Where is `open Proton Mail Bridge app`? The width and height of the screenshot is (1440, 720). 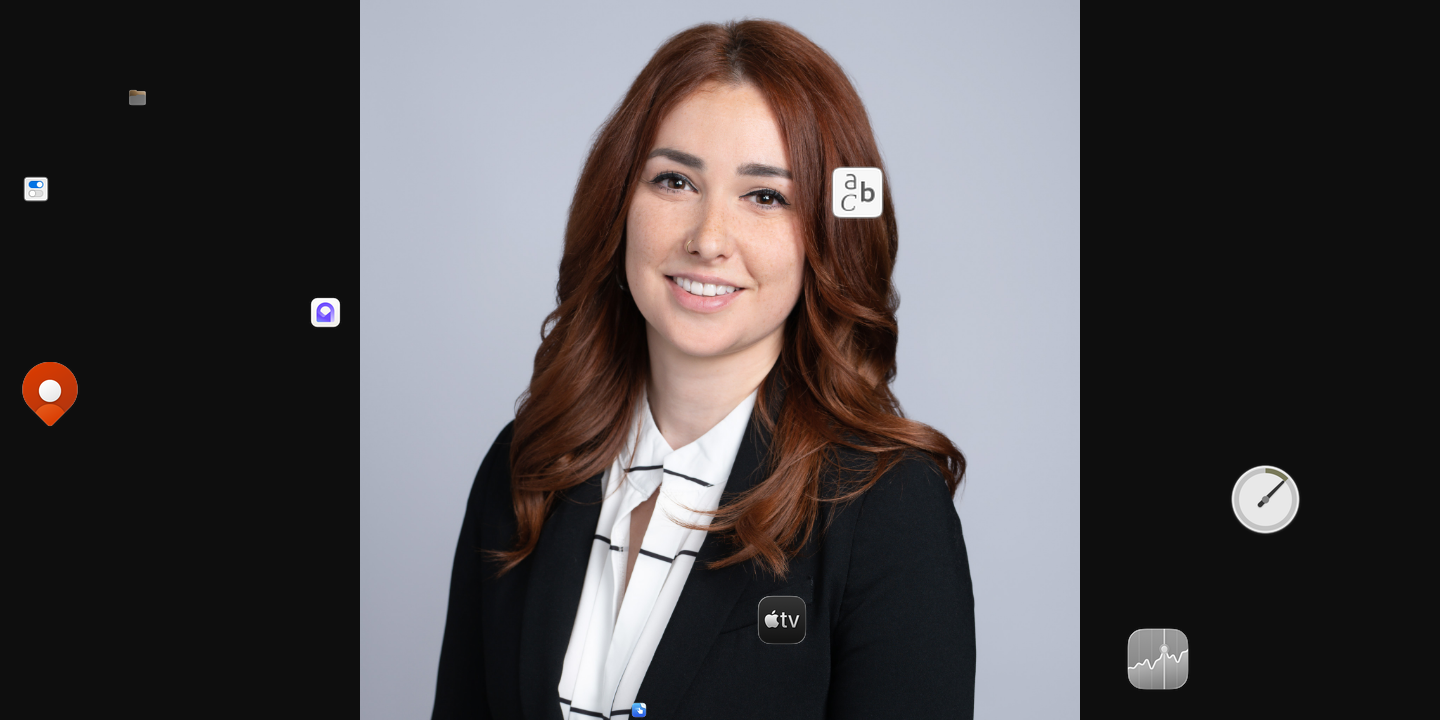 open Proton Mail Bridge app is located at coordinates (325, 312).